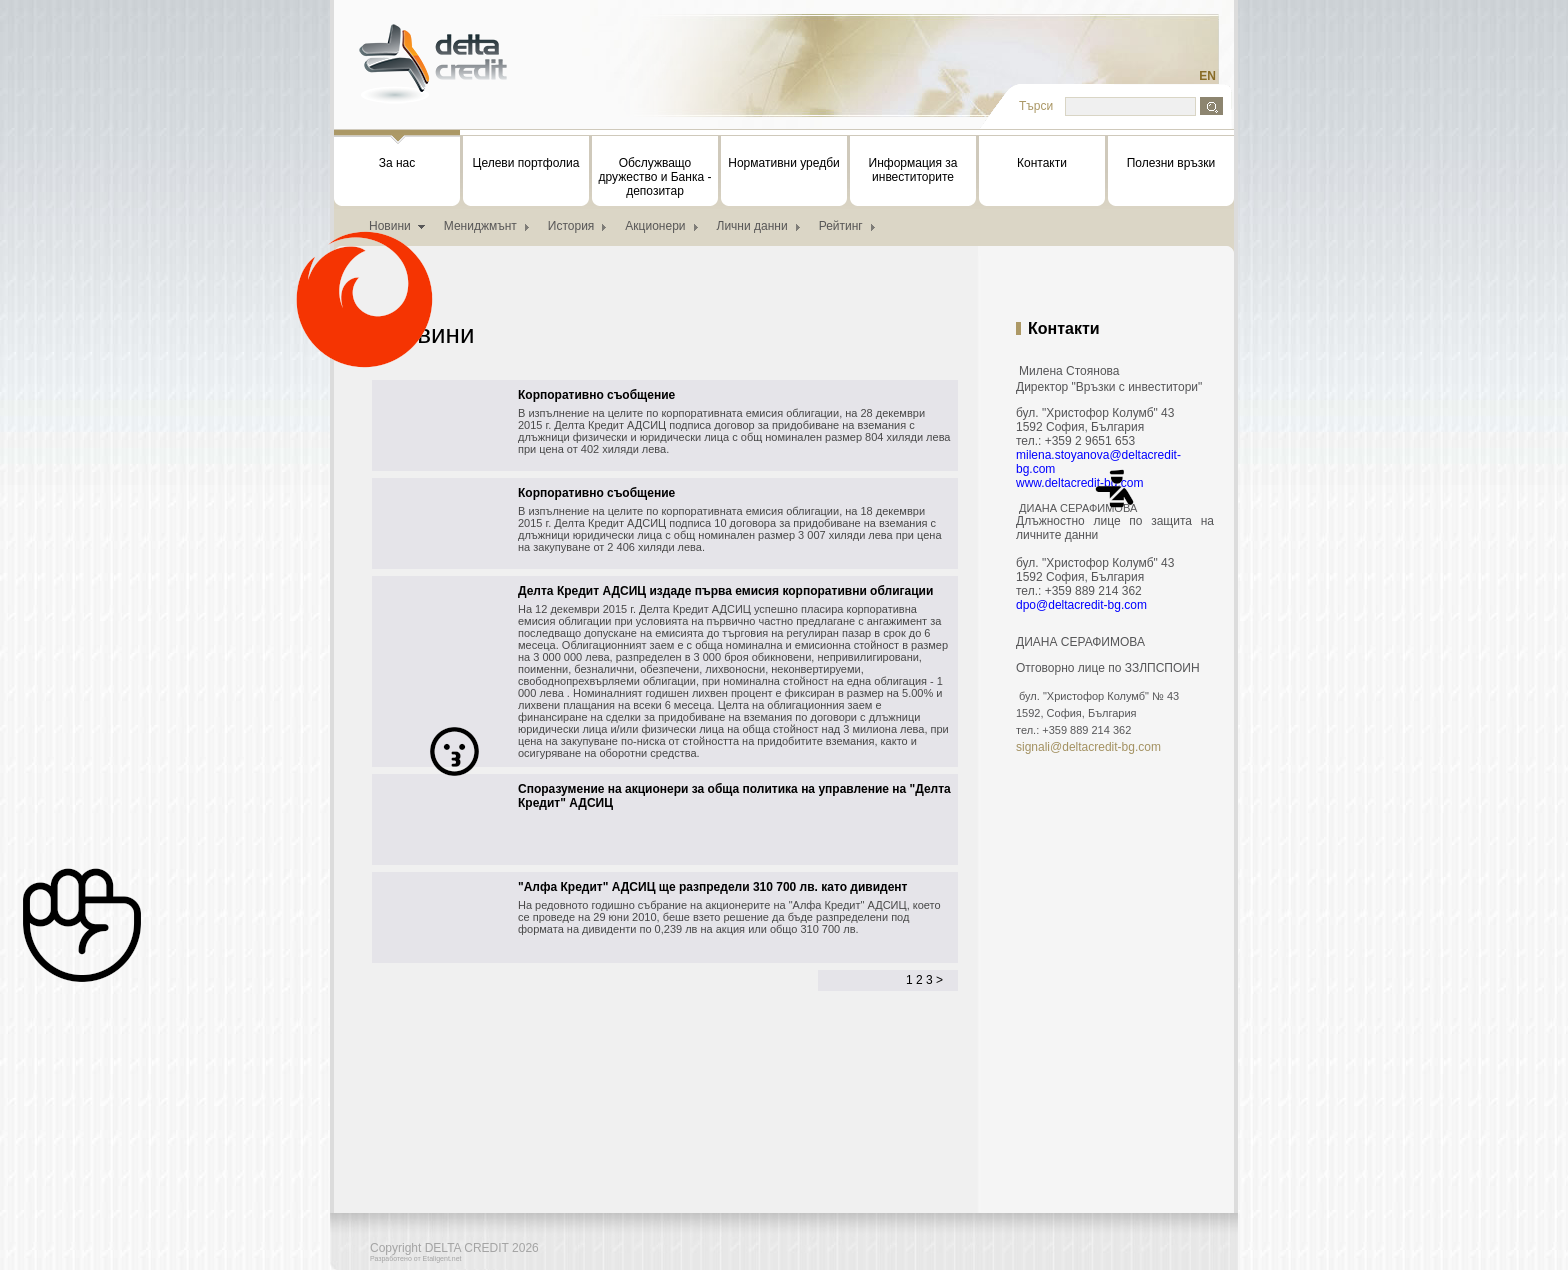  Describe the element at coordinates (1114, 488) in the screenshot. I see `military or security personnel directing traffic` at that location.